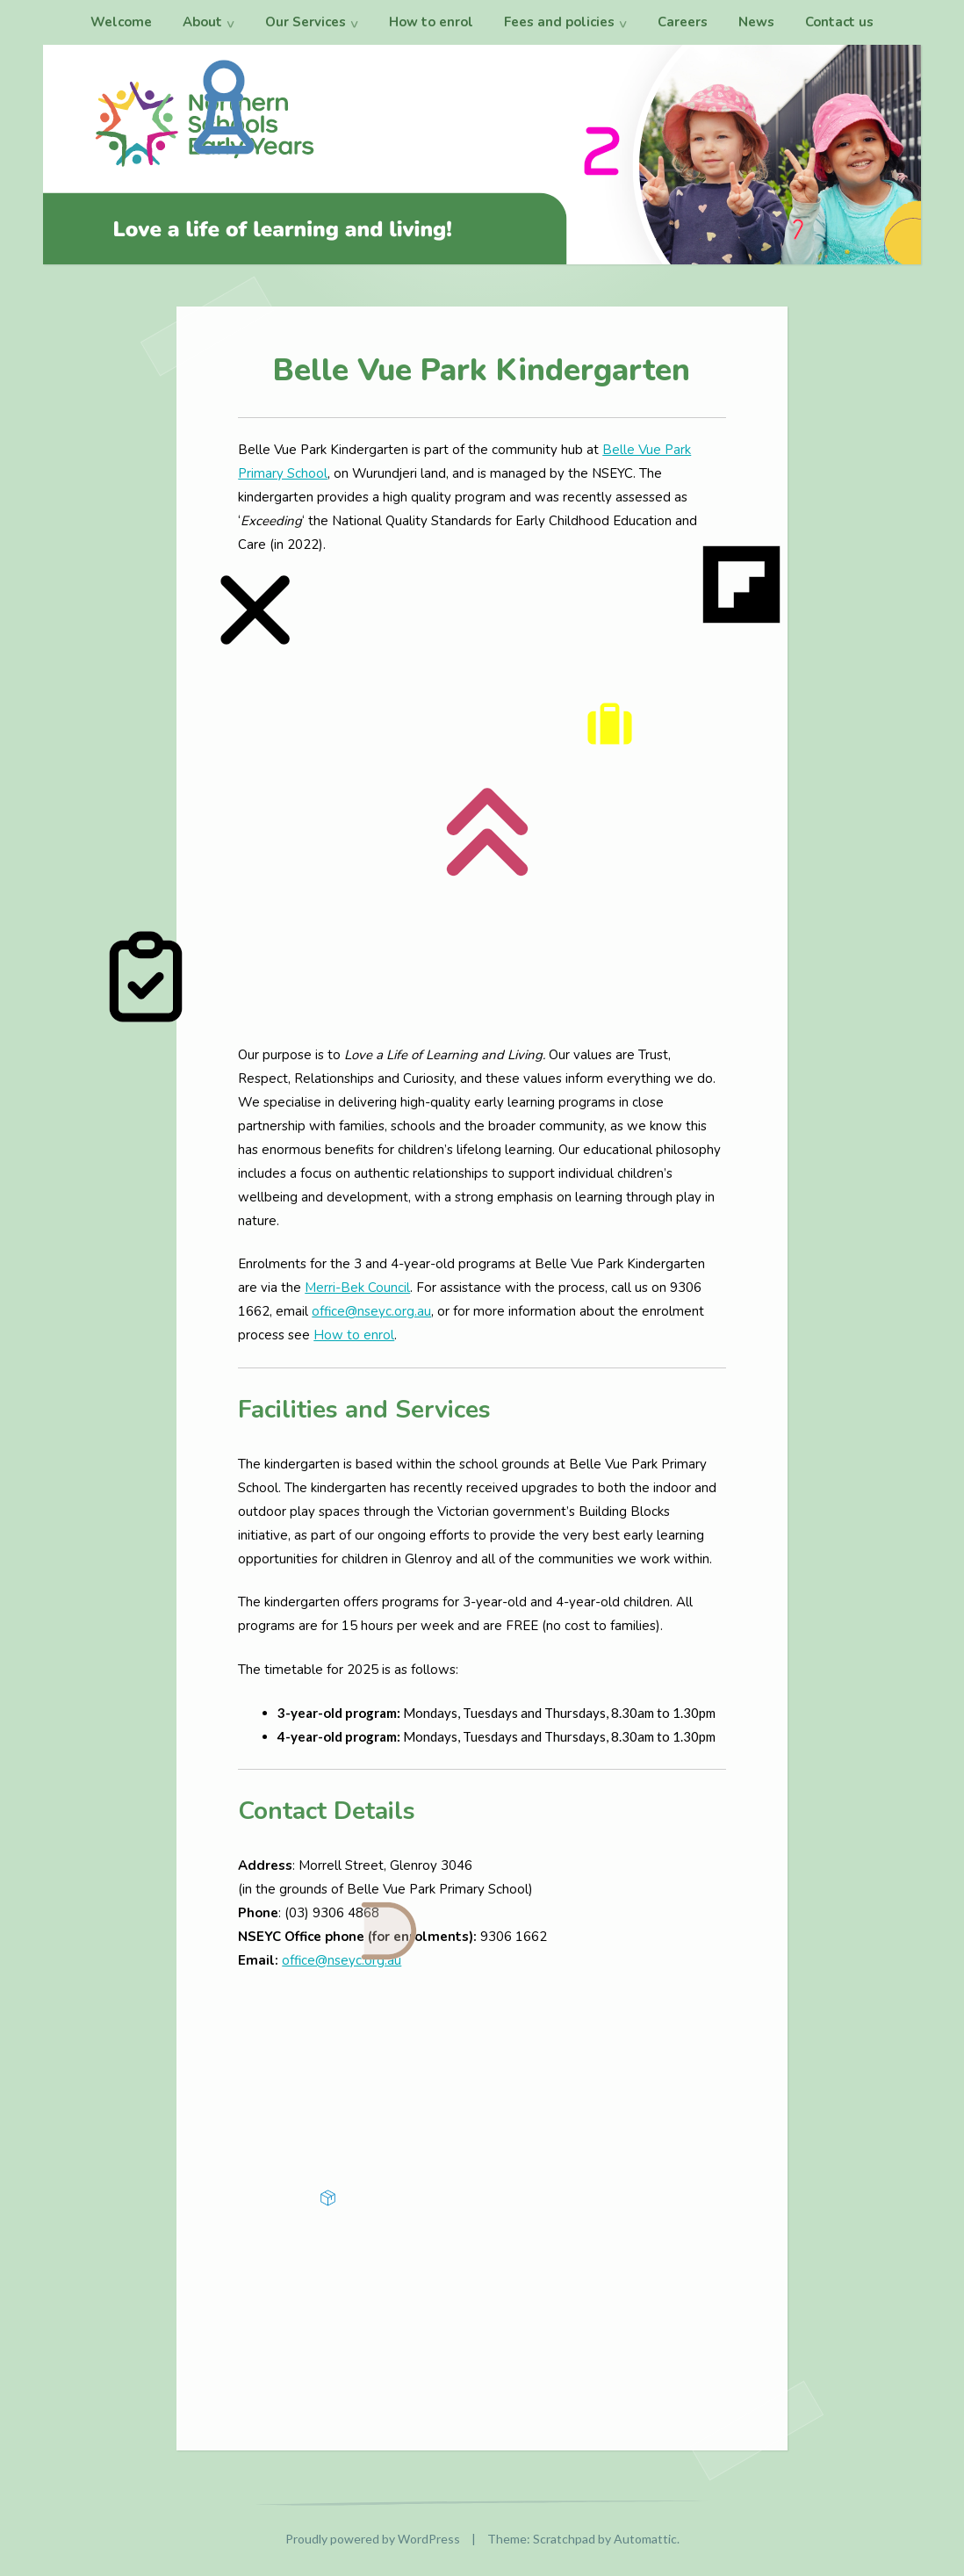 The height and width of the screenshot is (2576, 964). I want to click on view order shipment details, so click(327, 2197).